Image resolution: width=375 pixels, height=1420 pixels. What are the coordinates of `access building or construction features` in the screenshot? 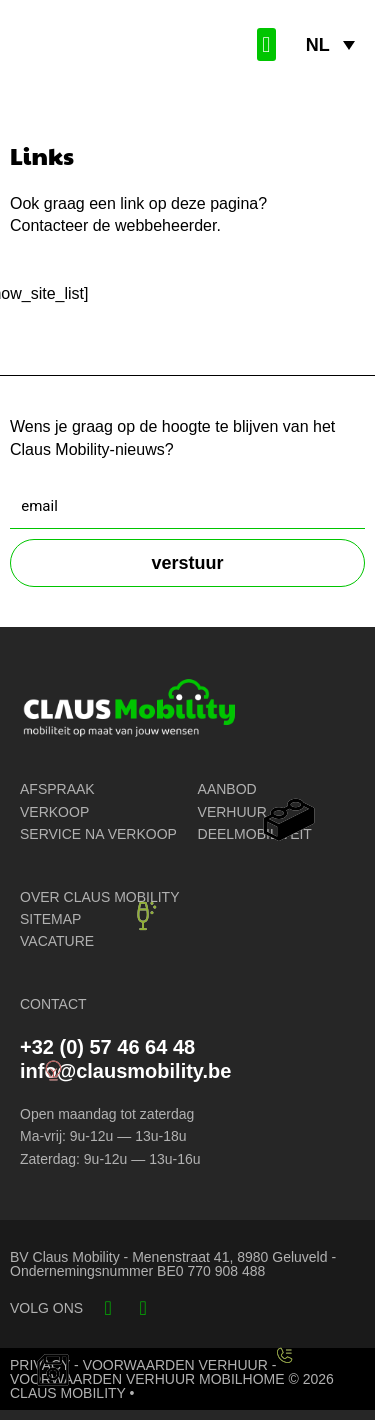 It's located at (289, 819).